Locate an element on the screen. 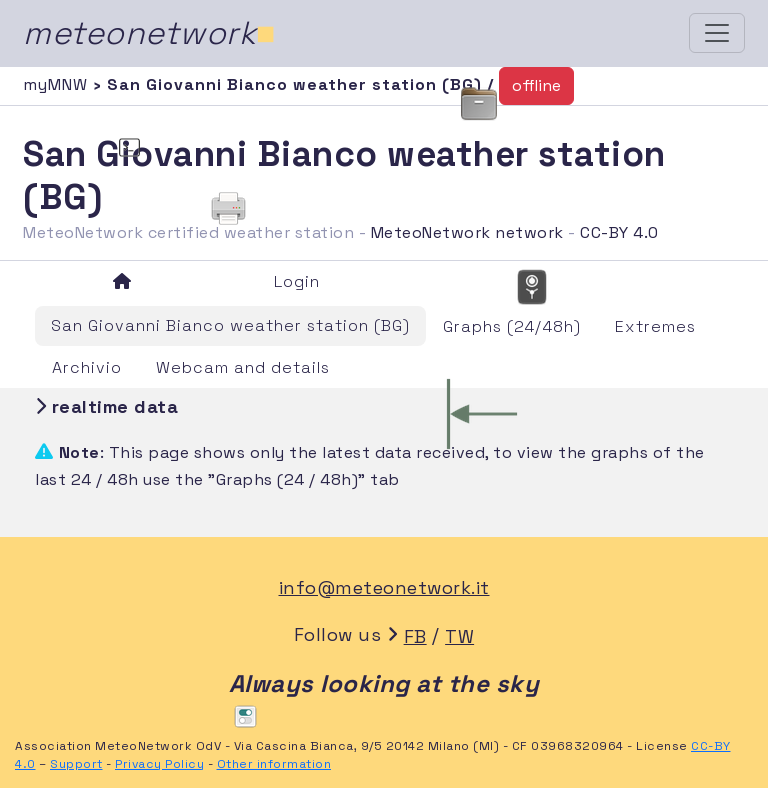  open déjà dup backup application is located at coordinates (532, 287).